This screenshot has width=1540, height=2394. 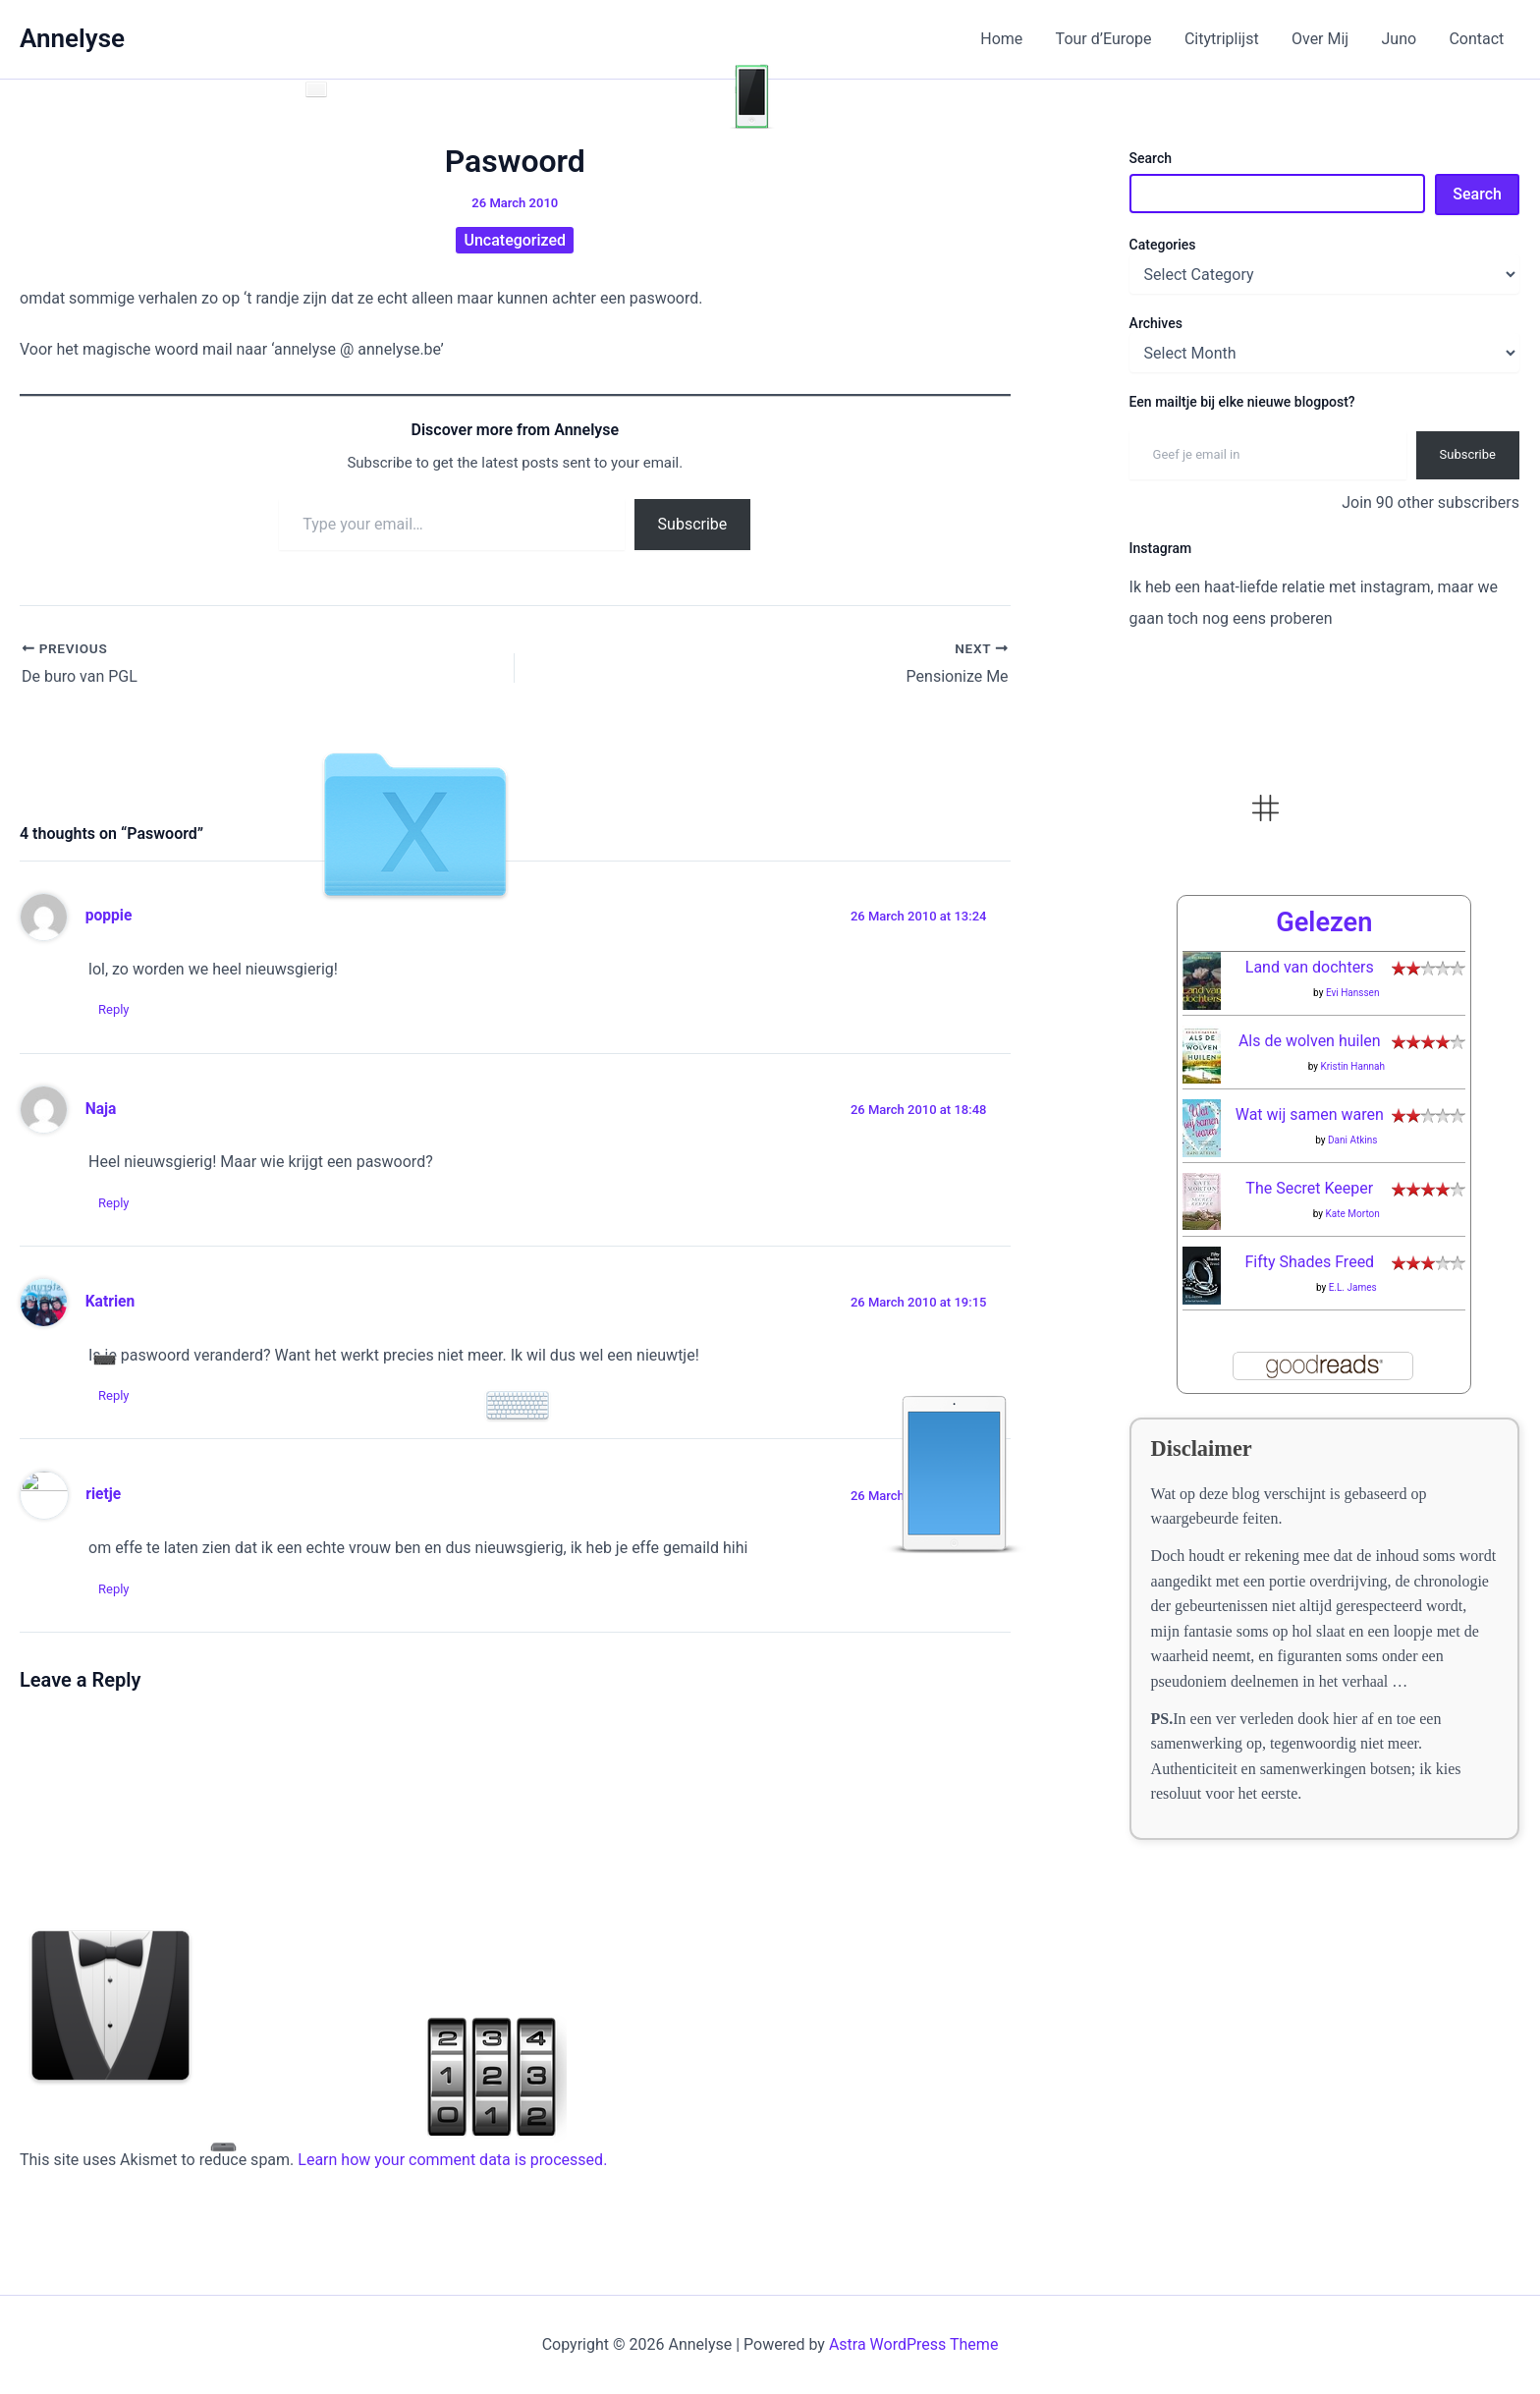 What do you see at coordinates (1265, 807) in the screenshot?
I see `open sudoku puzzle game` at bounding box center [1265, 807].